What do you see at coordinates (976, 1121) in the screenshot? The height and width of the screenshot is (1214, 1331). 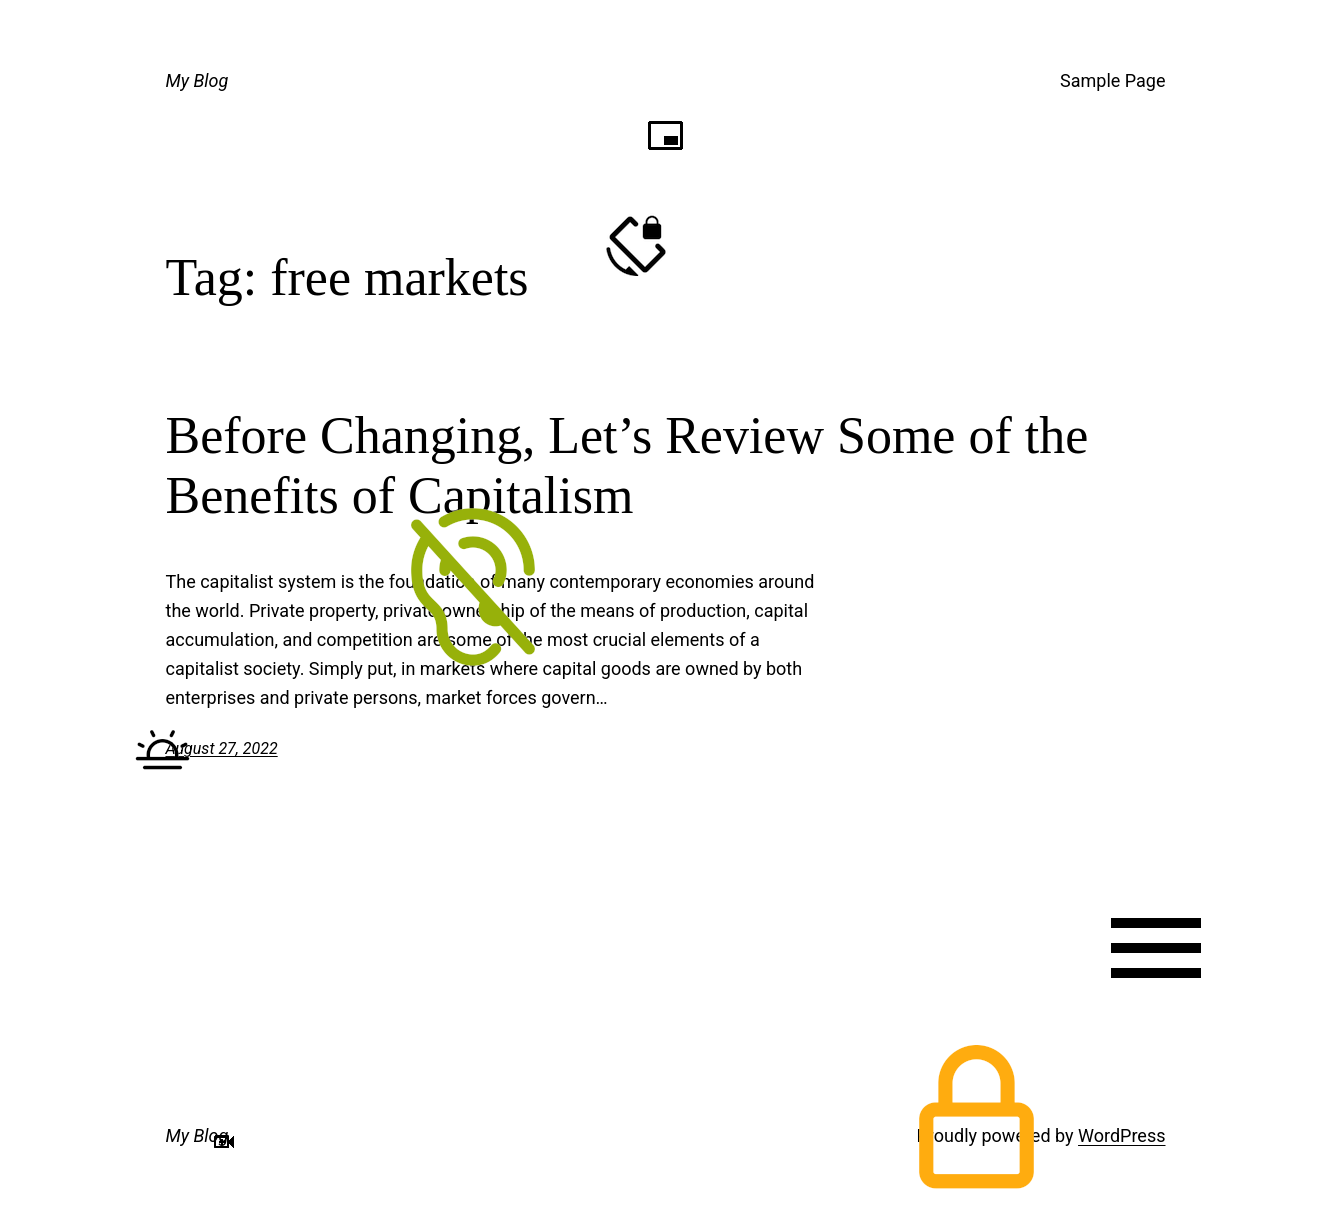 I see `indicates a locked or secure item` at bounding box center [976, 1121].